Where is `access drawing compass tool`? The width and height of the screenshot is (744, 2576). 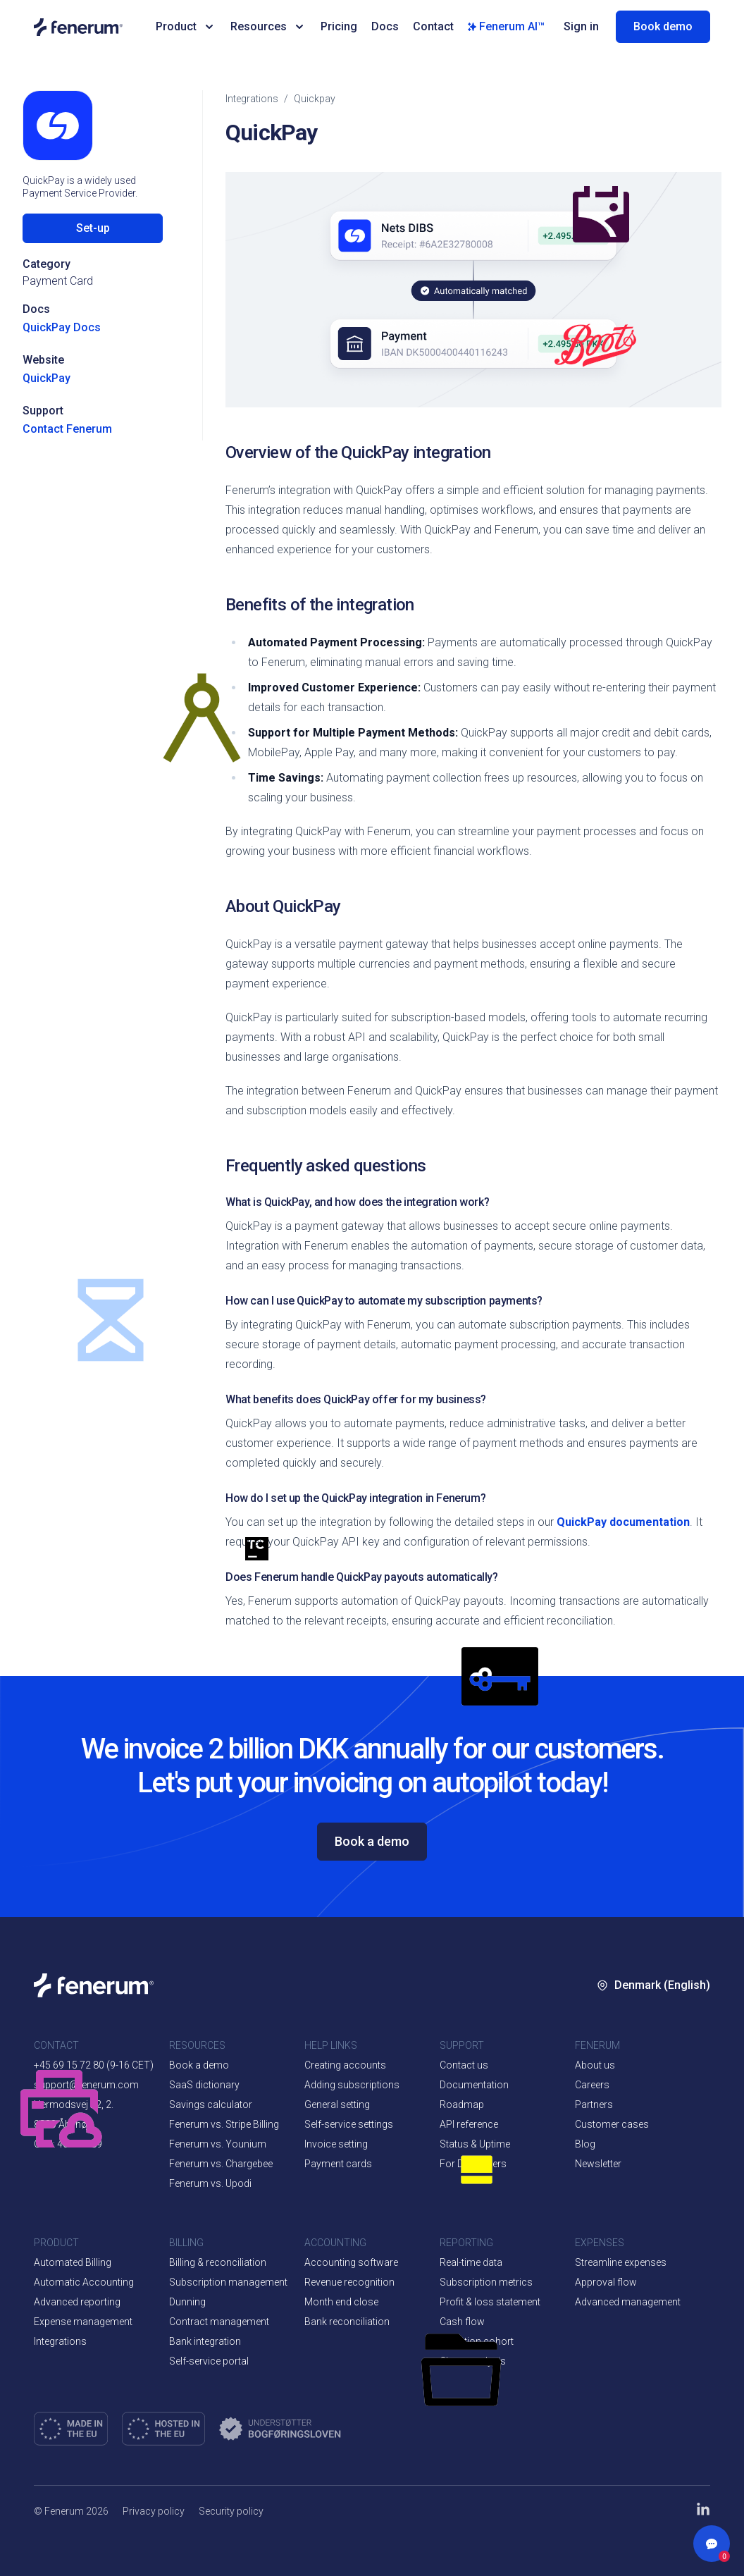
access drawing compass tool is located at coordinates (202, 717).